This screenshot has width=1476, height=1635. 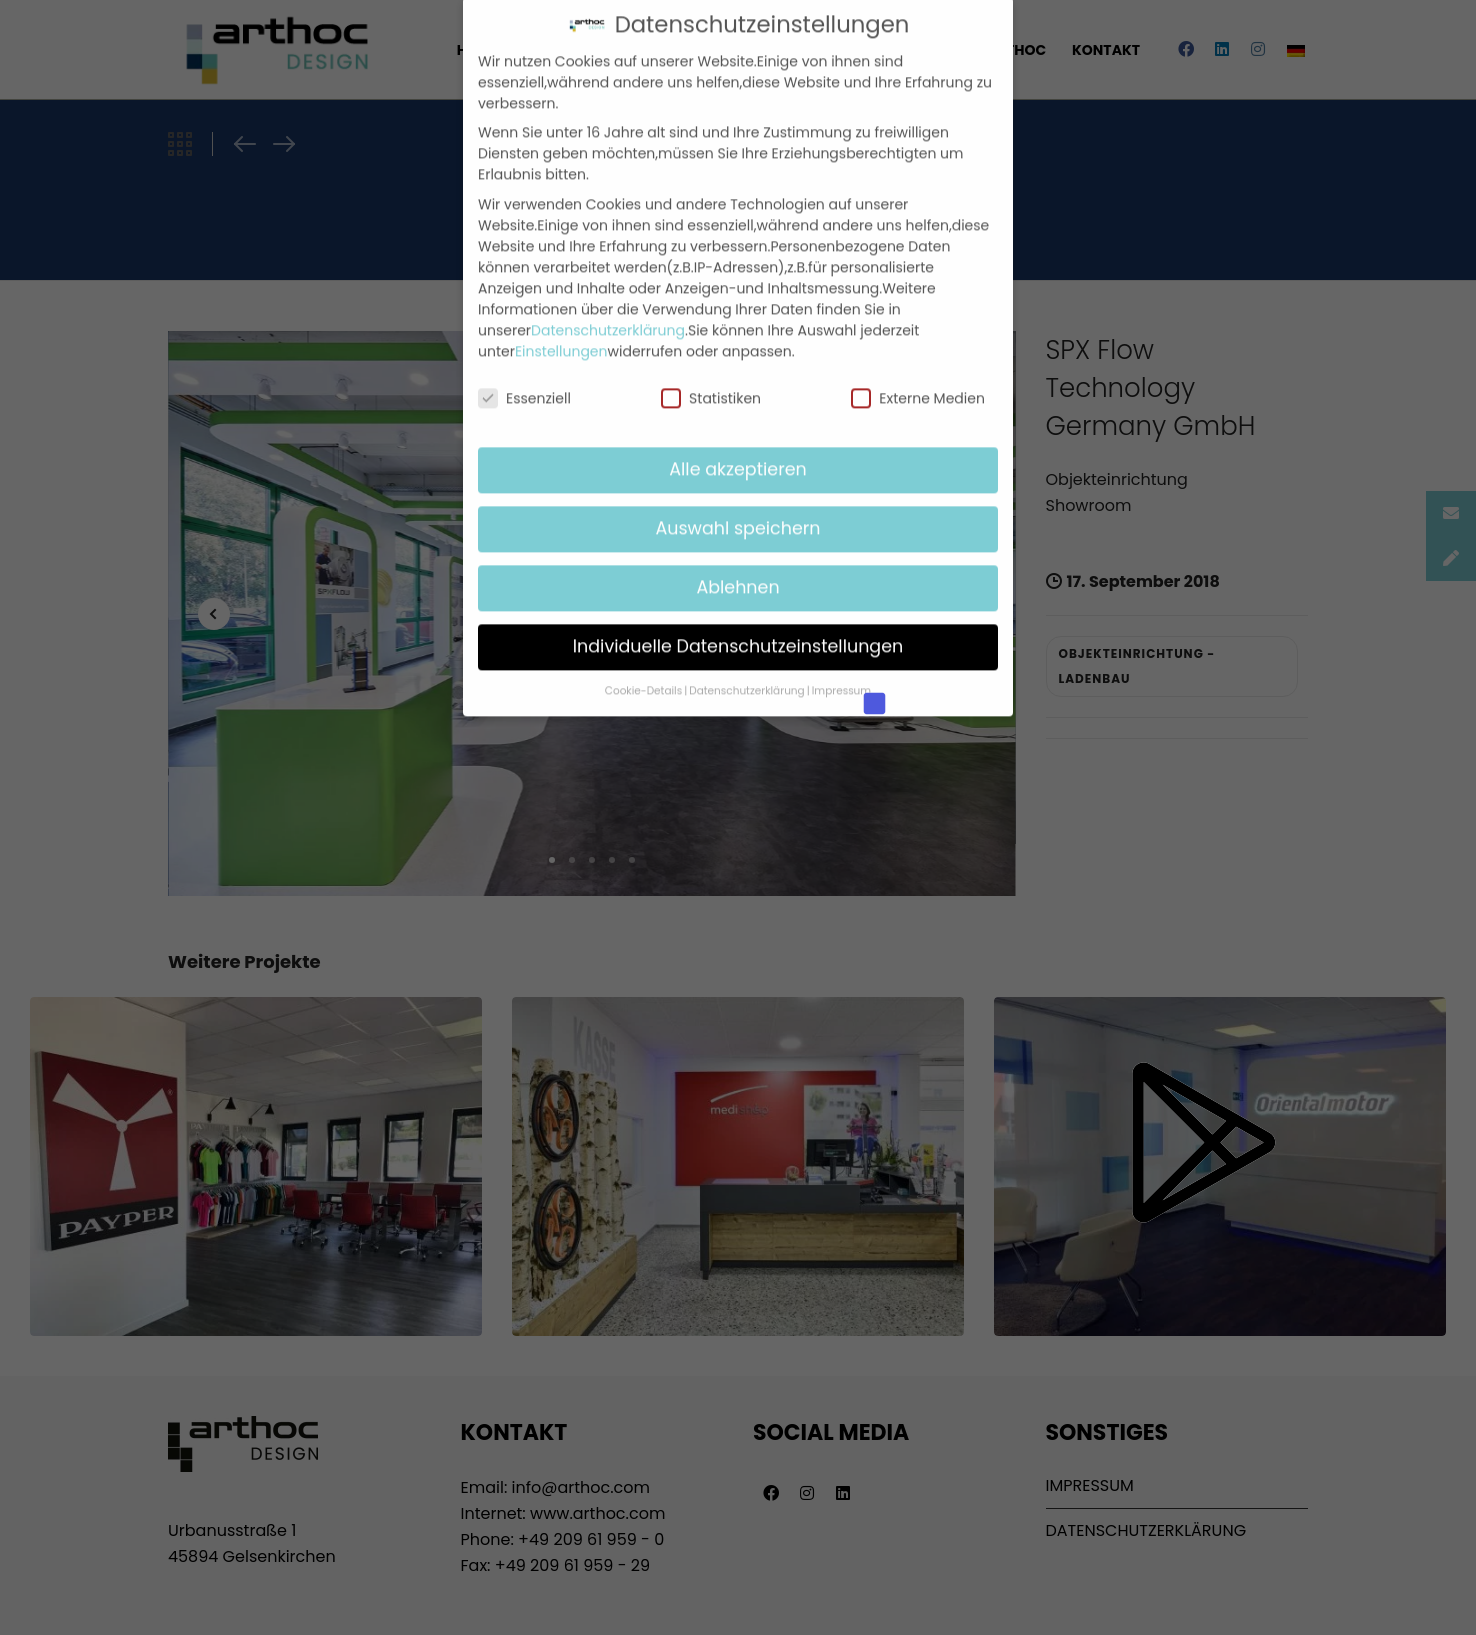 What do you see at coordinates (874, 703) in the screenshot?
I see `stop media playback` at bounding box center [874, 703].